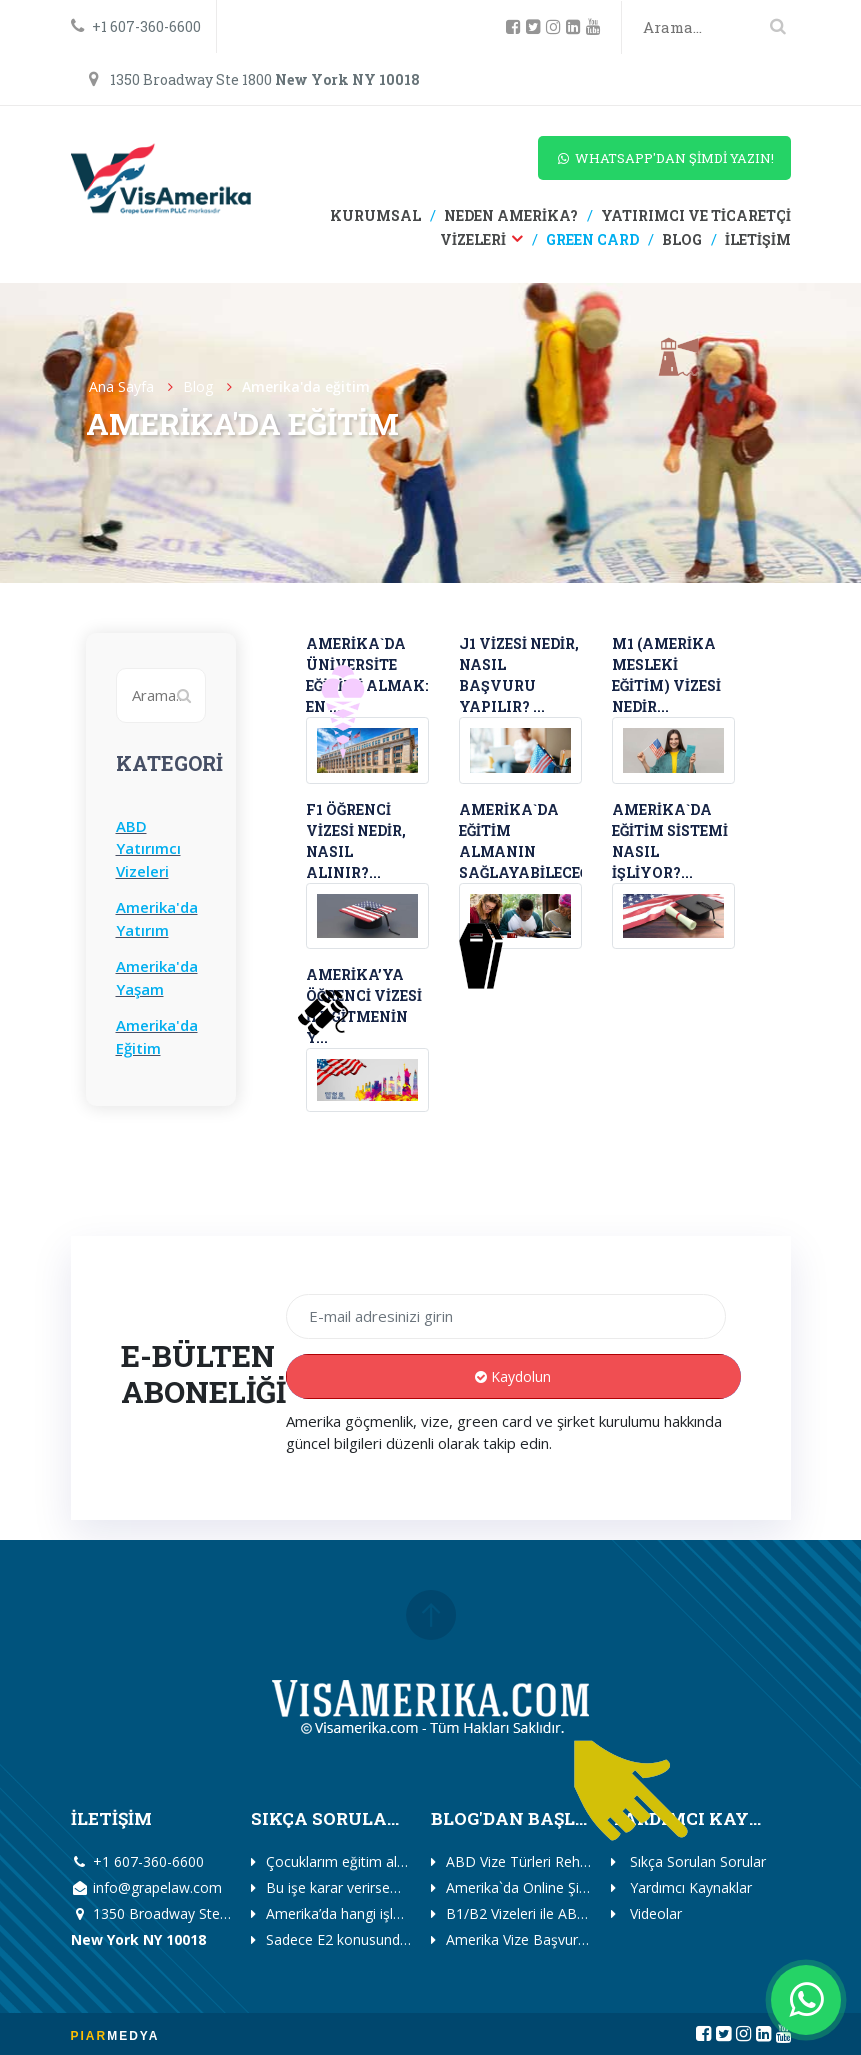  Describe the element at coordinates (343, 713) in the screenshot. I see `dessert or sweet treats category` at that location.